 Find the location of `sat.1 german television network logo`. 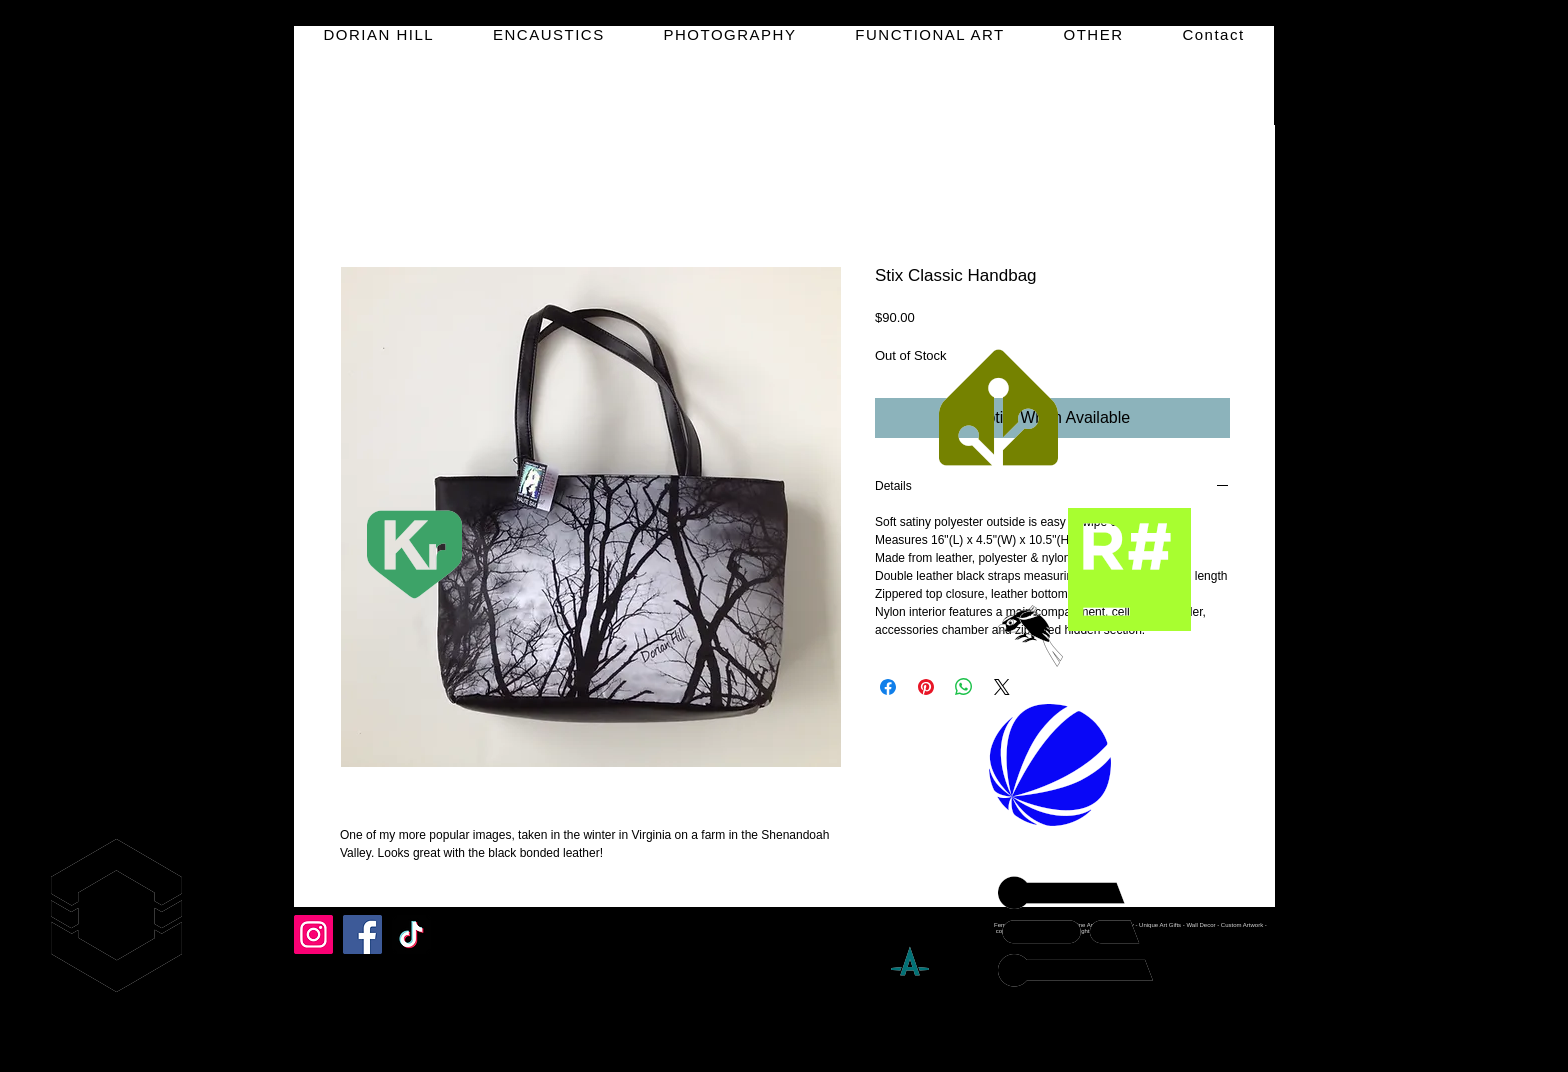

sat.1 german television network logo is located at coordinates (1050, 765).